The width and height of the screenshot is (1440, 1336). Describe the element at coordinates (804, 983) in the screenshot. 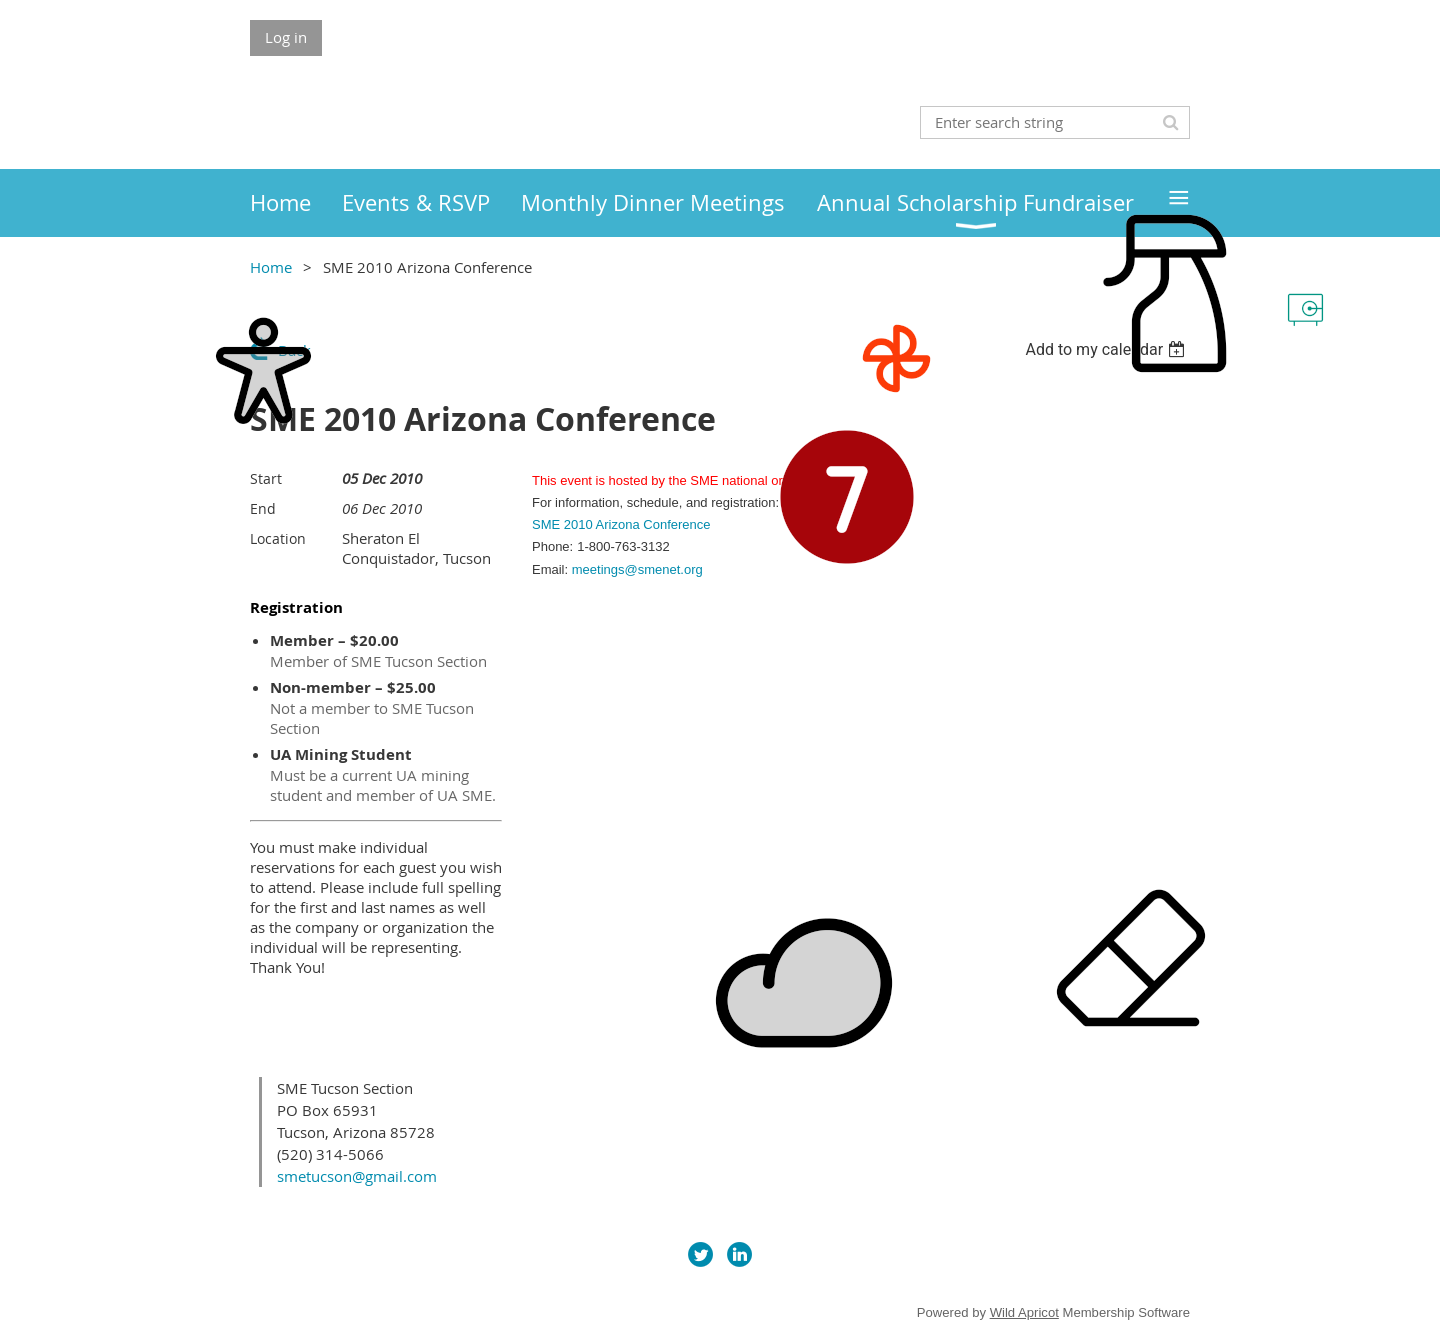

I see `access cloud storage` at that location.